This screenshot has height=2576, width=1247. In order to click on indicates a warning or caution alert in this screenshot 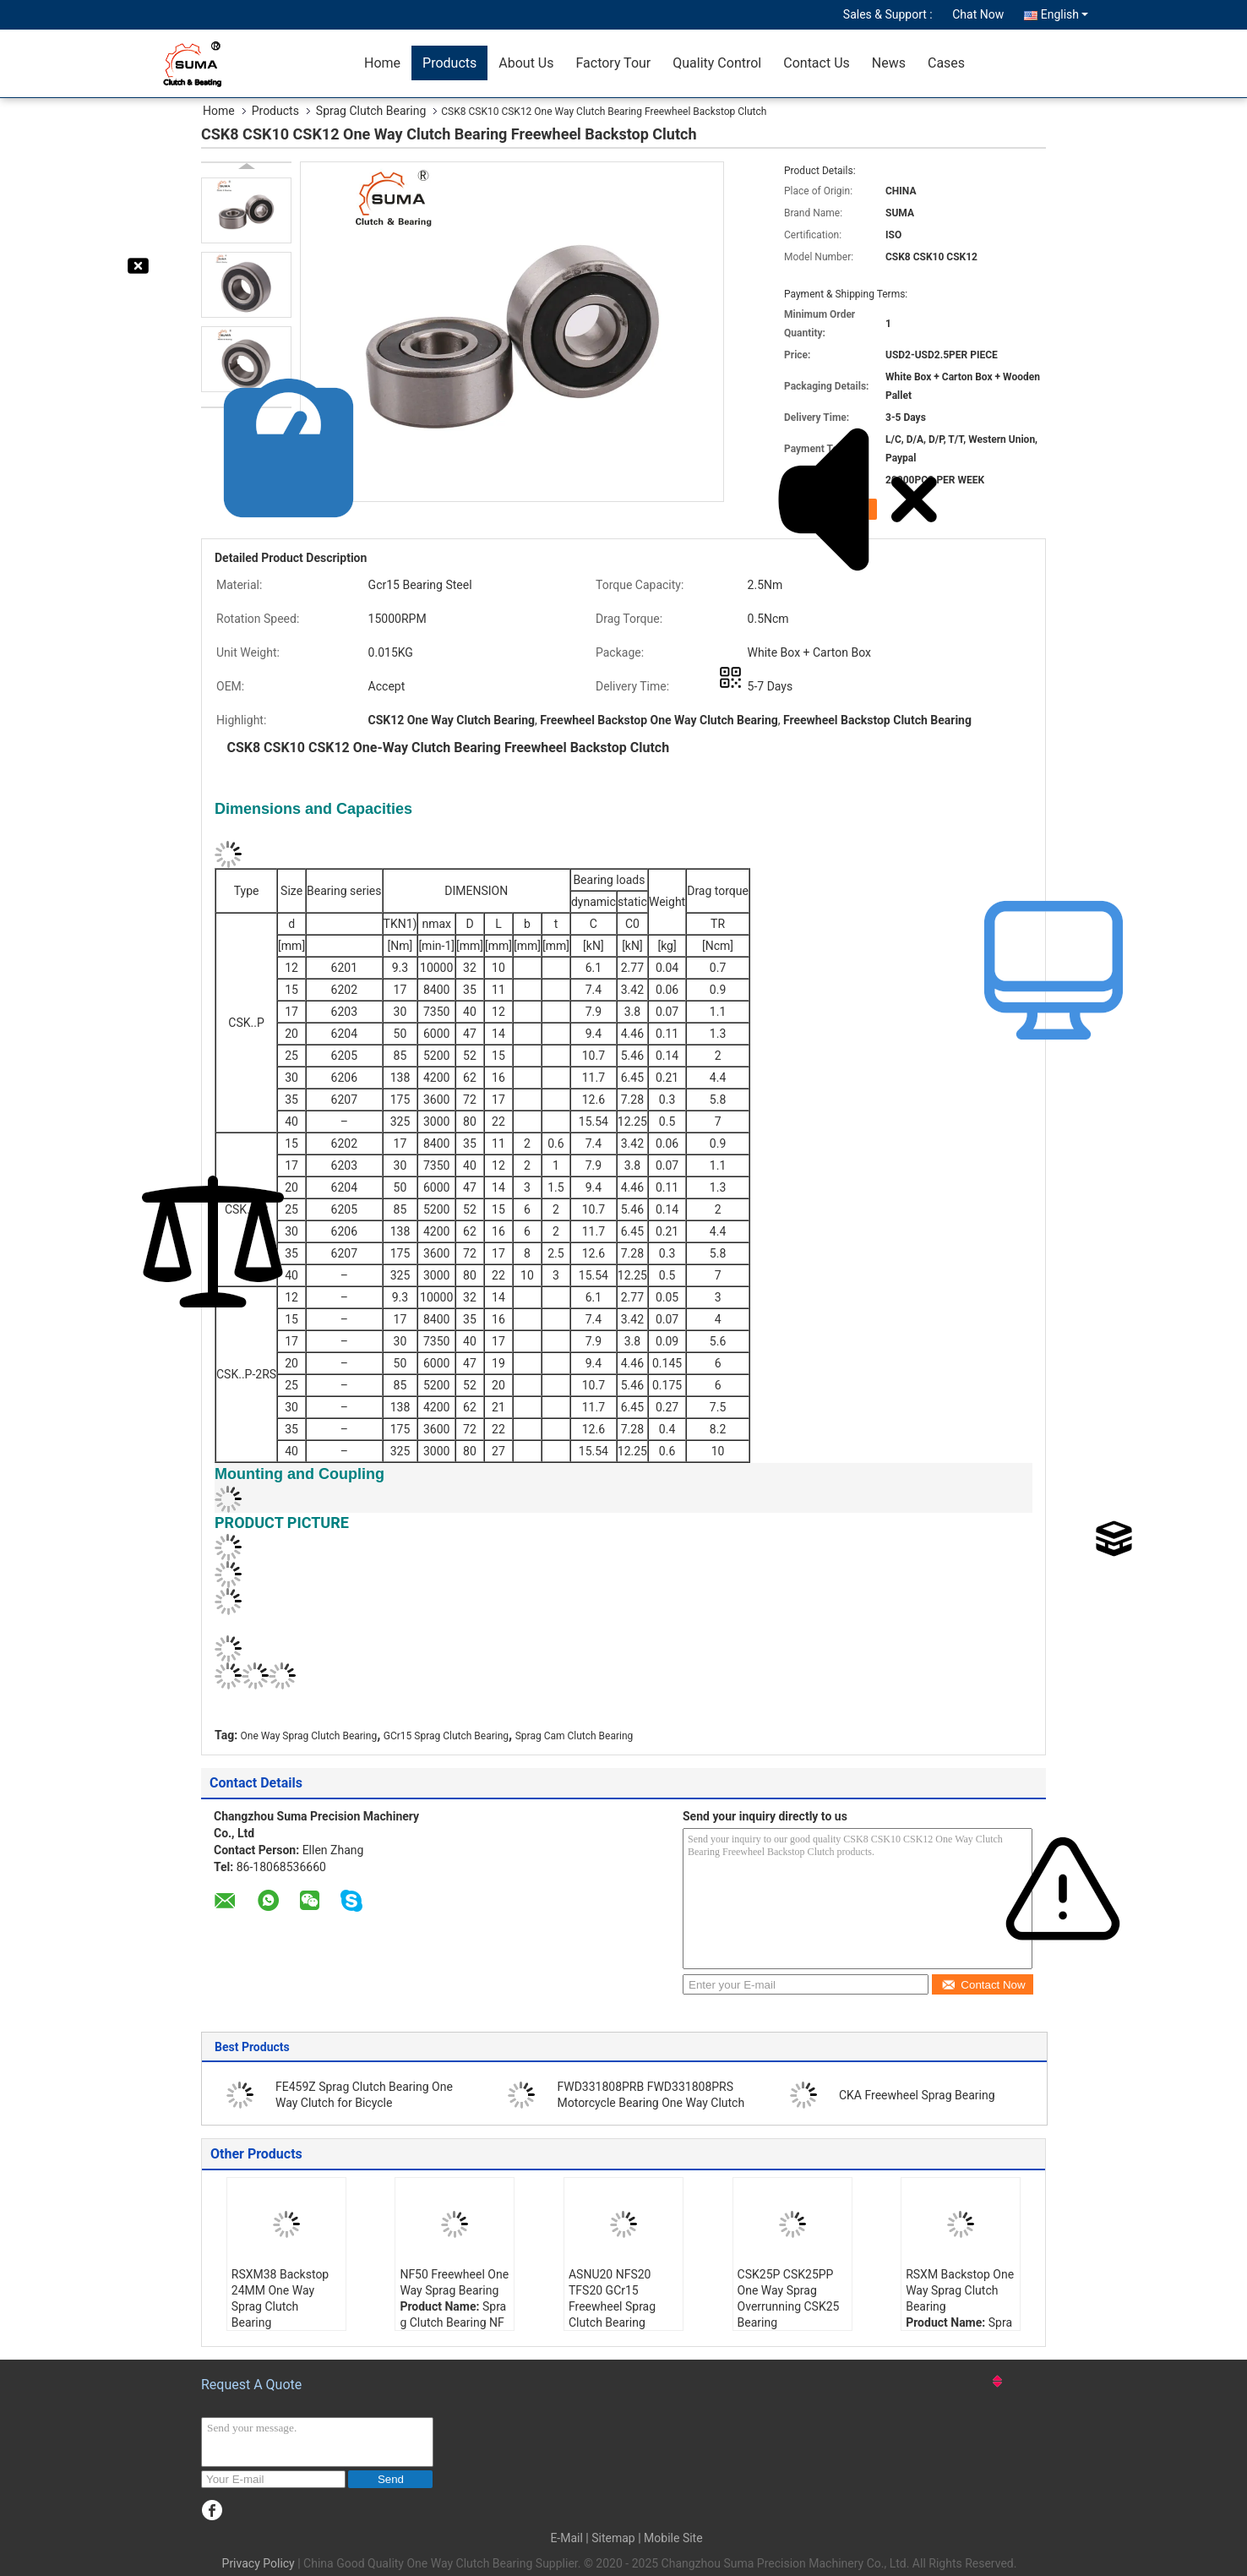, I will do `click(1063, 1895)`.